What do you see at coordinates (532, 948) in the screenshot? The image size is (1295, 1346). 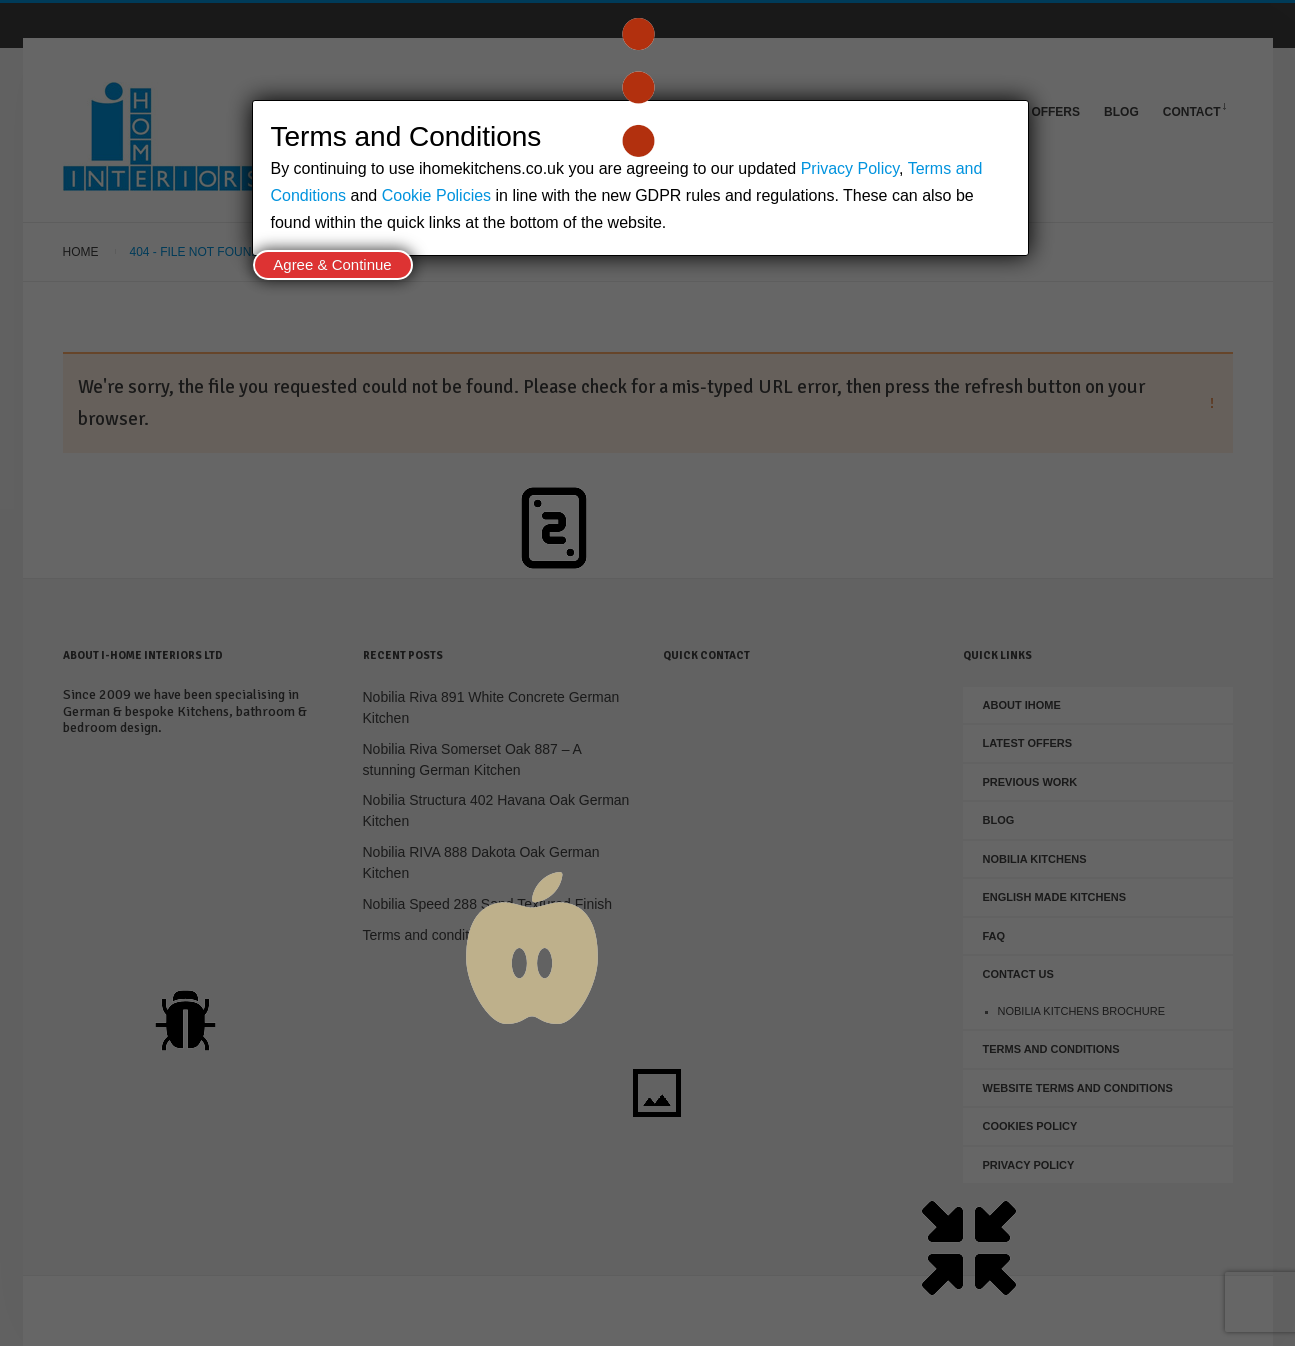 I see `view nutrition information` at bounding box center [532, 948].